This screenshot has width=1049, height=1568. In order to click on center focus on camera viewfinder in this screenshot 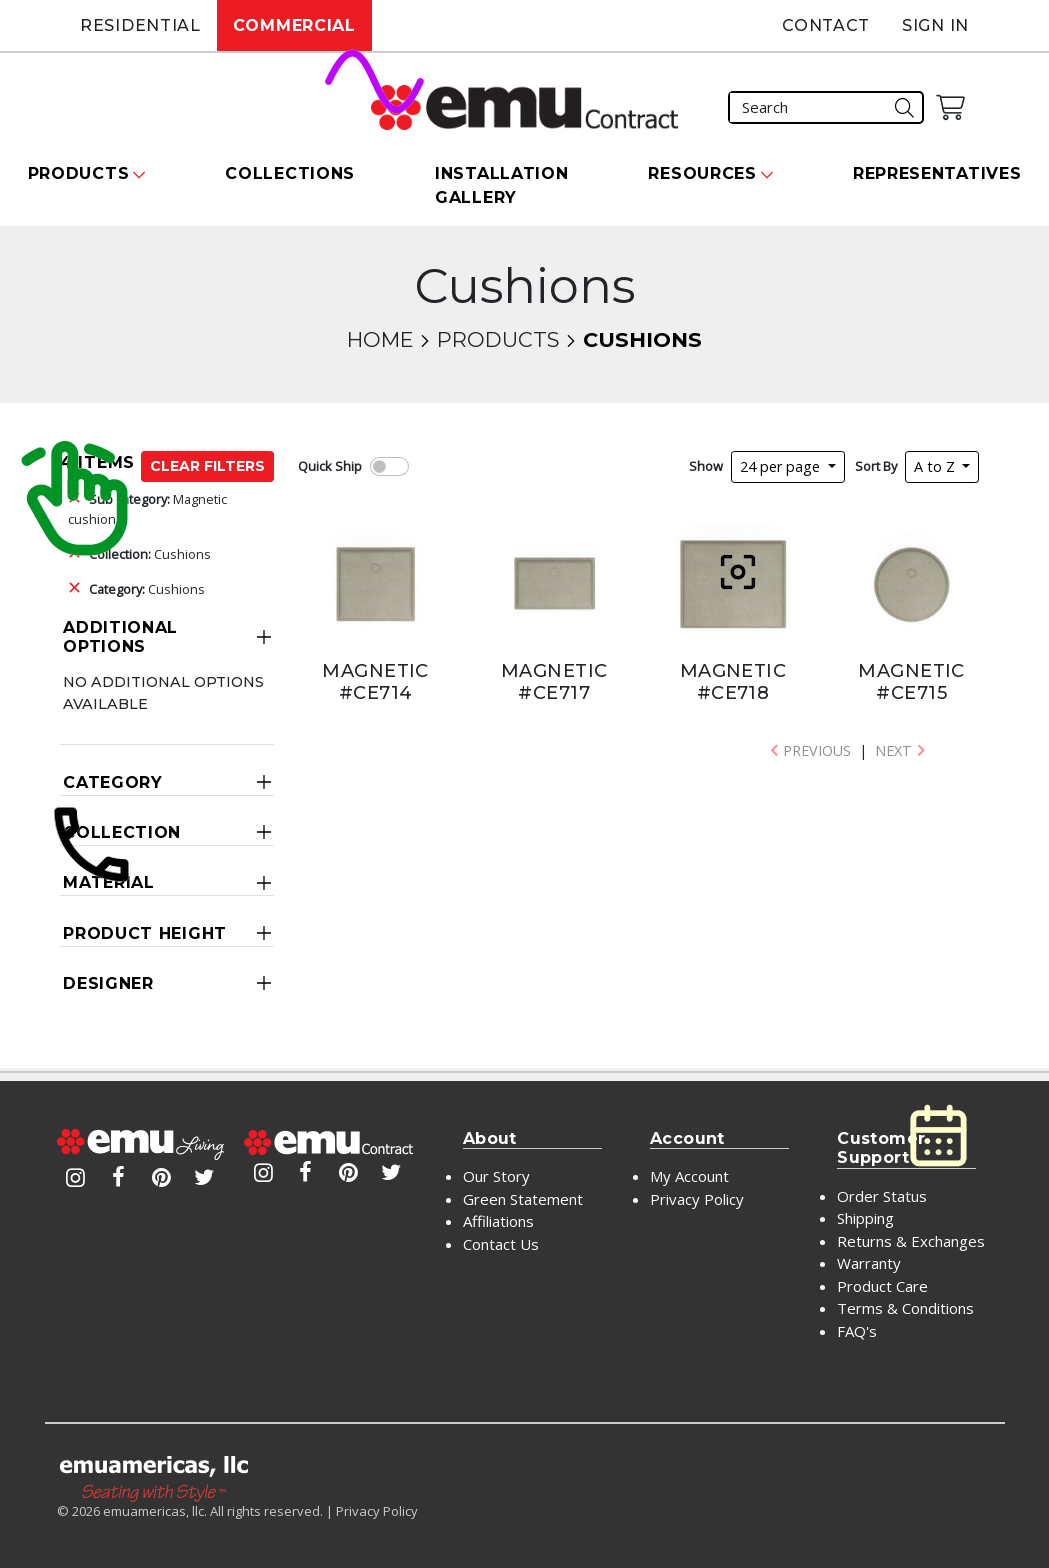, I will do `click(738, 572)`.